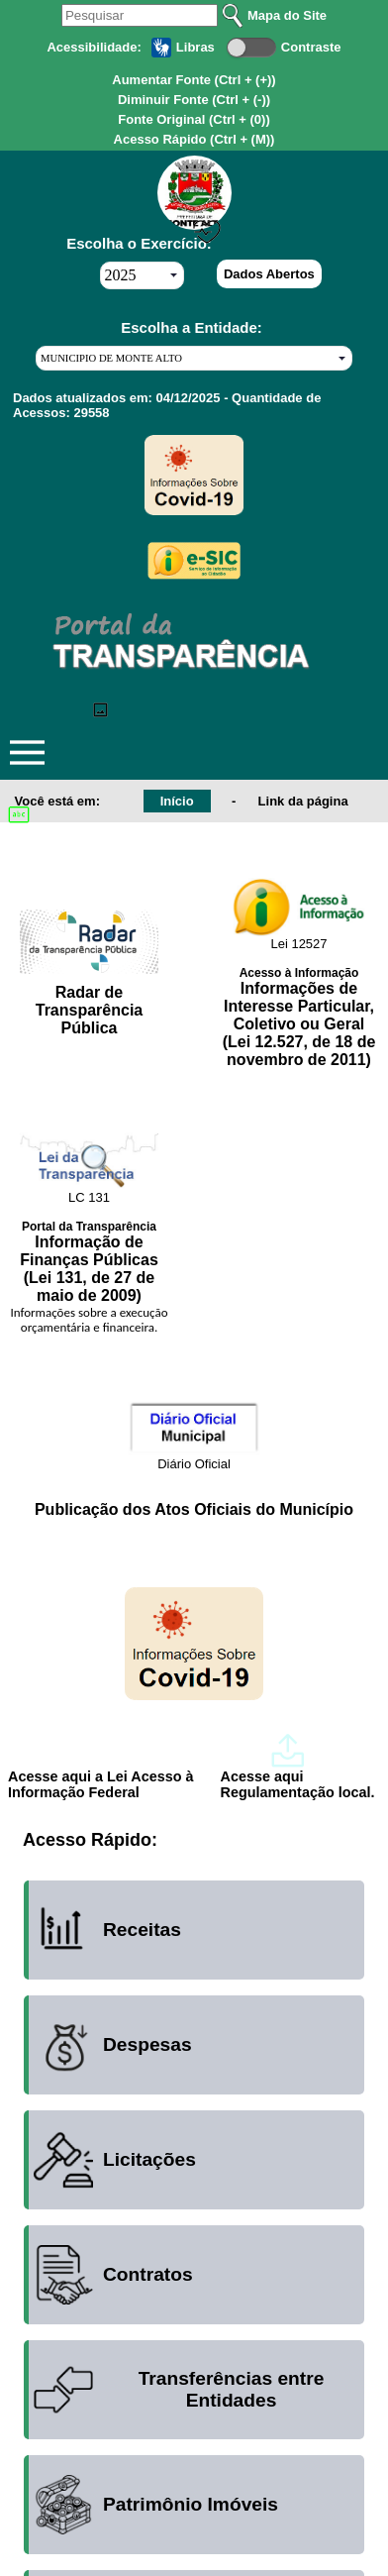  Describe the element at coordinates (100, 709) in the screenshot. I see `view image or photo` at that location.